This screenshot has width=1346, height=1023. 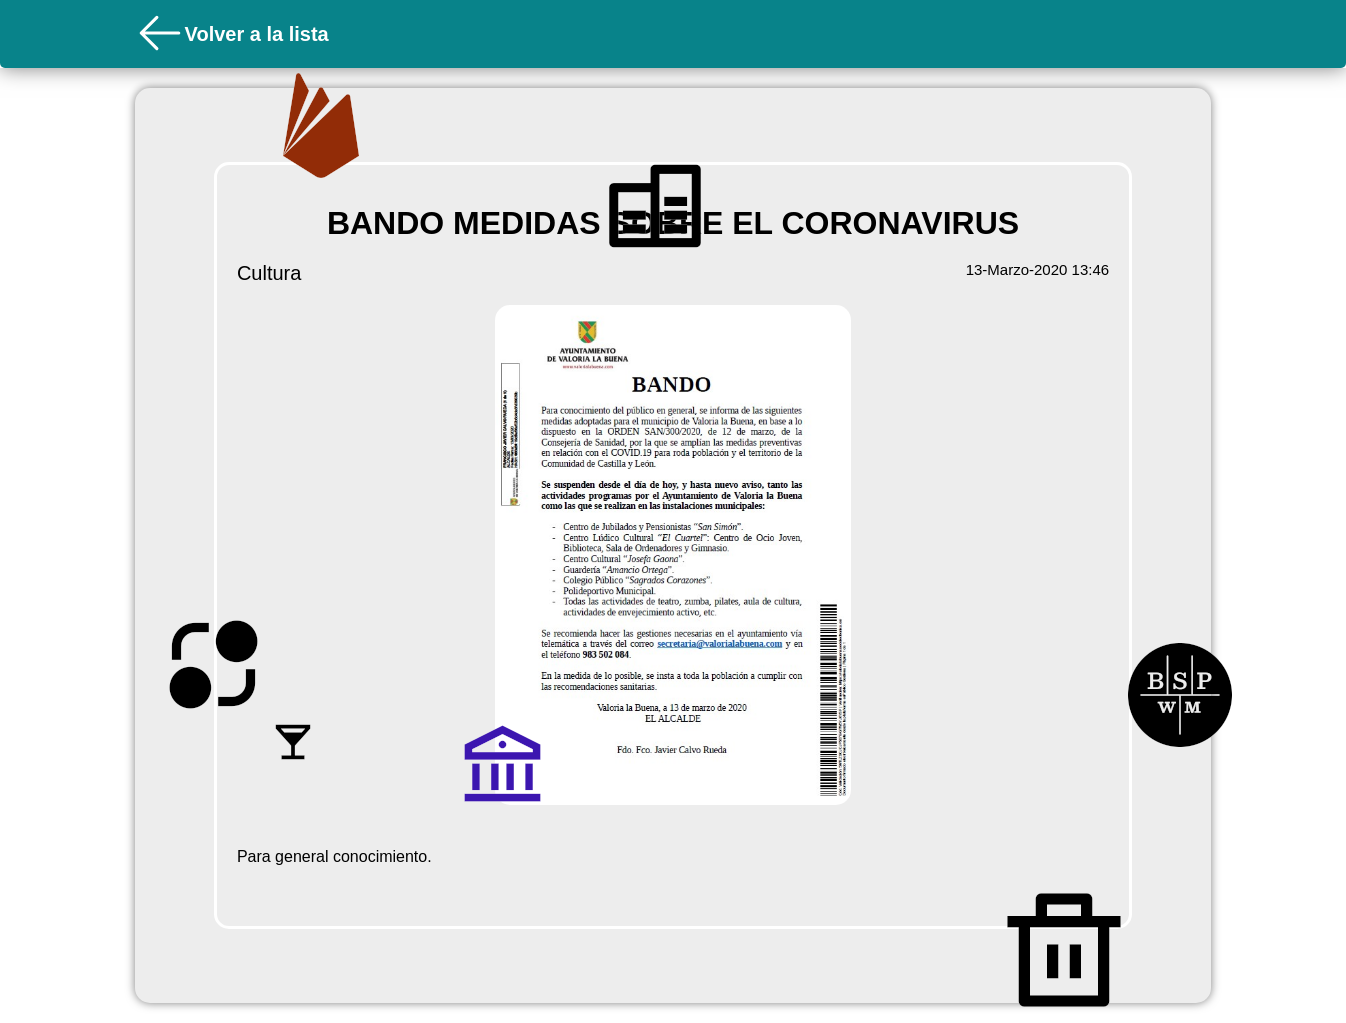 What do you see at coordinates (321, 125) in the screenshot?
I see `Firebase platform logo` at bounding box center [321, 125].